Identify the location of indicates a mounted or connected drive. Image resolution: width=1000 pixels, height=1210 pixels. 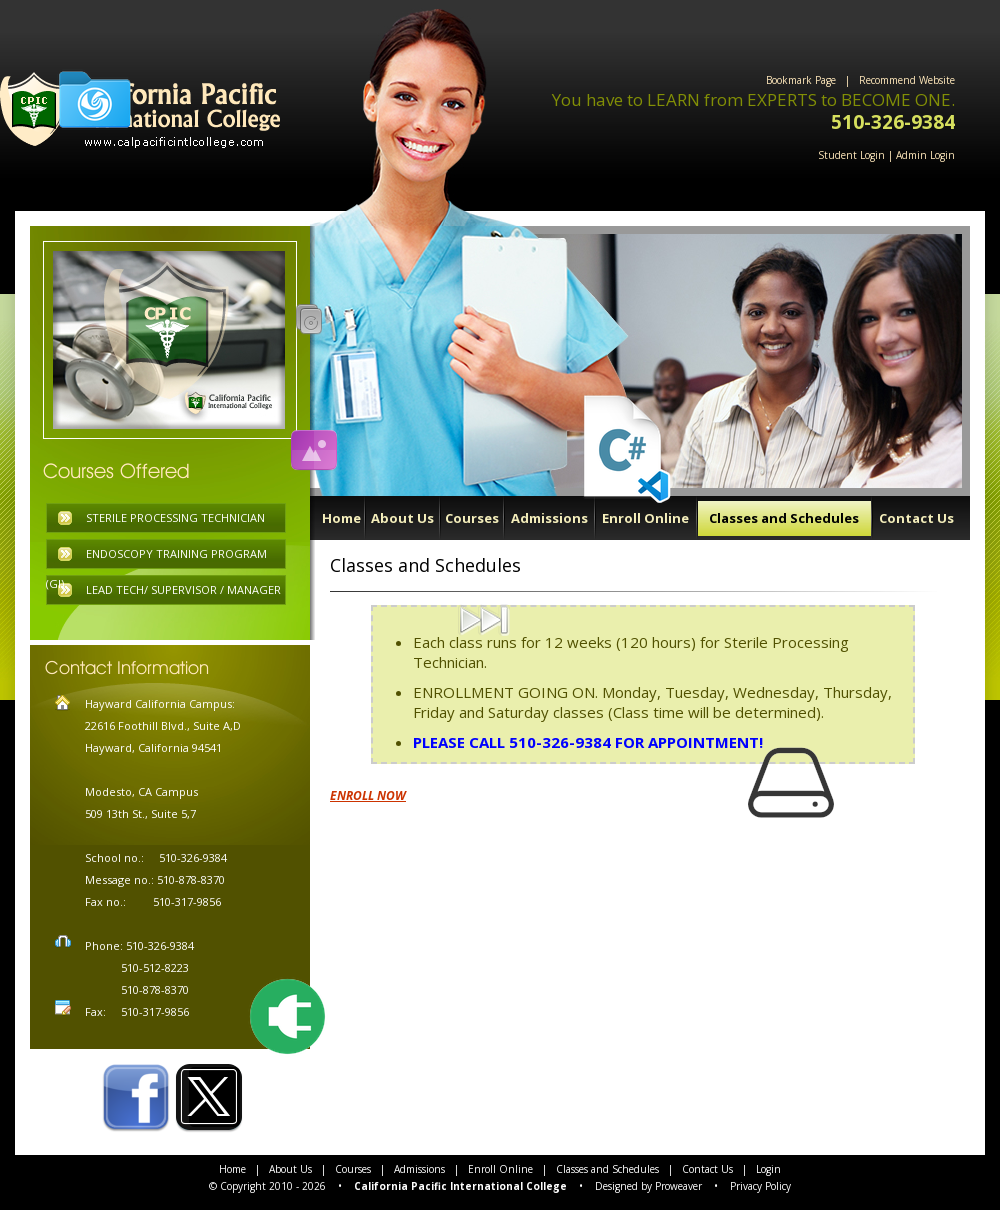
(287, 1016).